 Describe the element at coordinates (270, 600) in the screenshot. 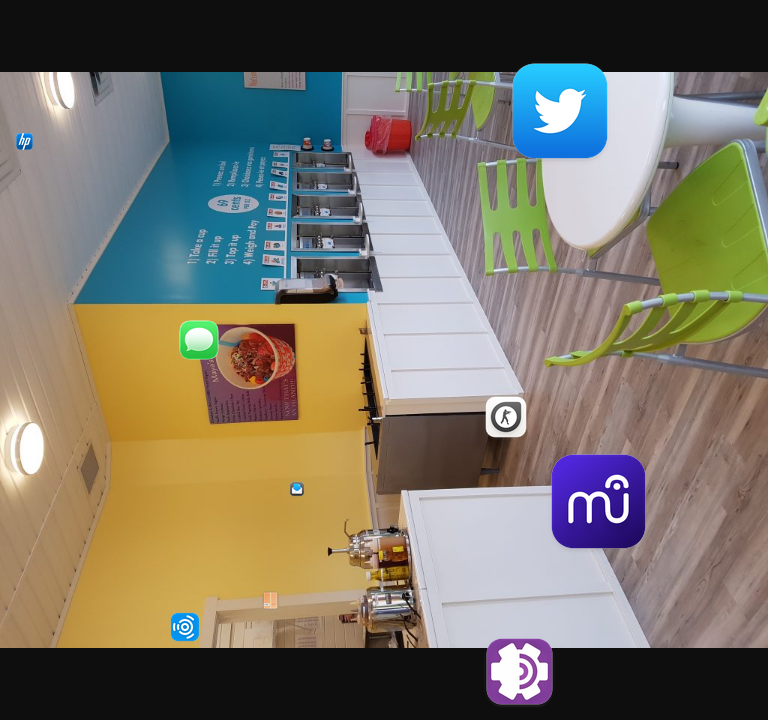

I see `a debian package file ready for installation` at that location.